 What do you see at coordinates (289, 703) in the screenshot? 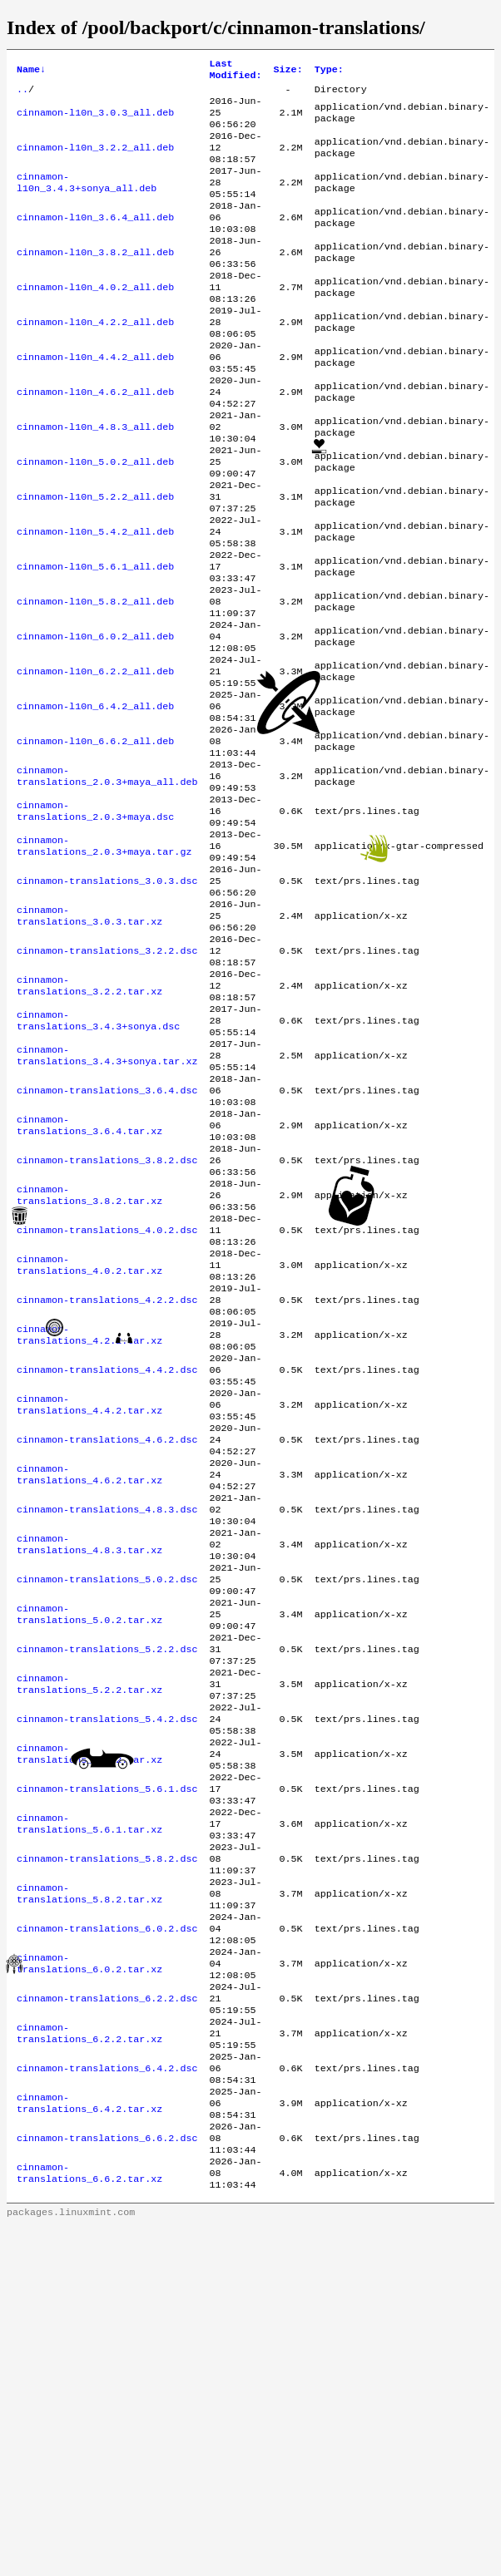
I see `activate rapid or accelerated movement` at bounding box center [289, 703].